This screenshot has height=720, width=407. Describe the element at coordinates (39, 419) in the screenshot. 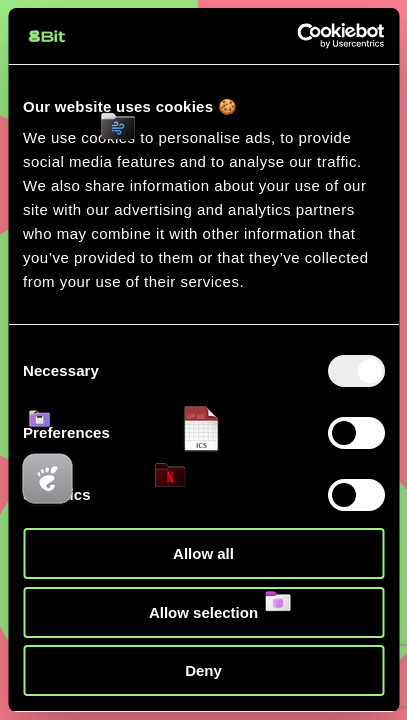

I see `open motrix download manager folder` at that location.